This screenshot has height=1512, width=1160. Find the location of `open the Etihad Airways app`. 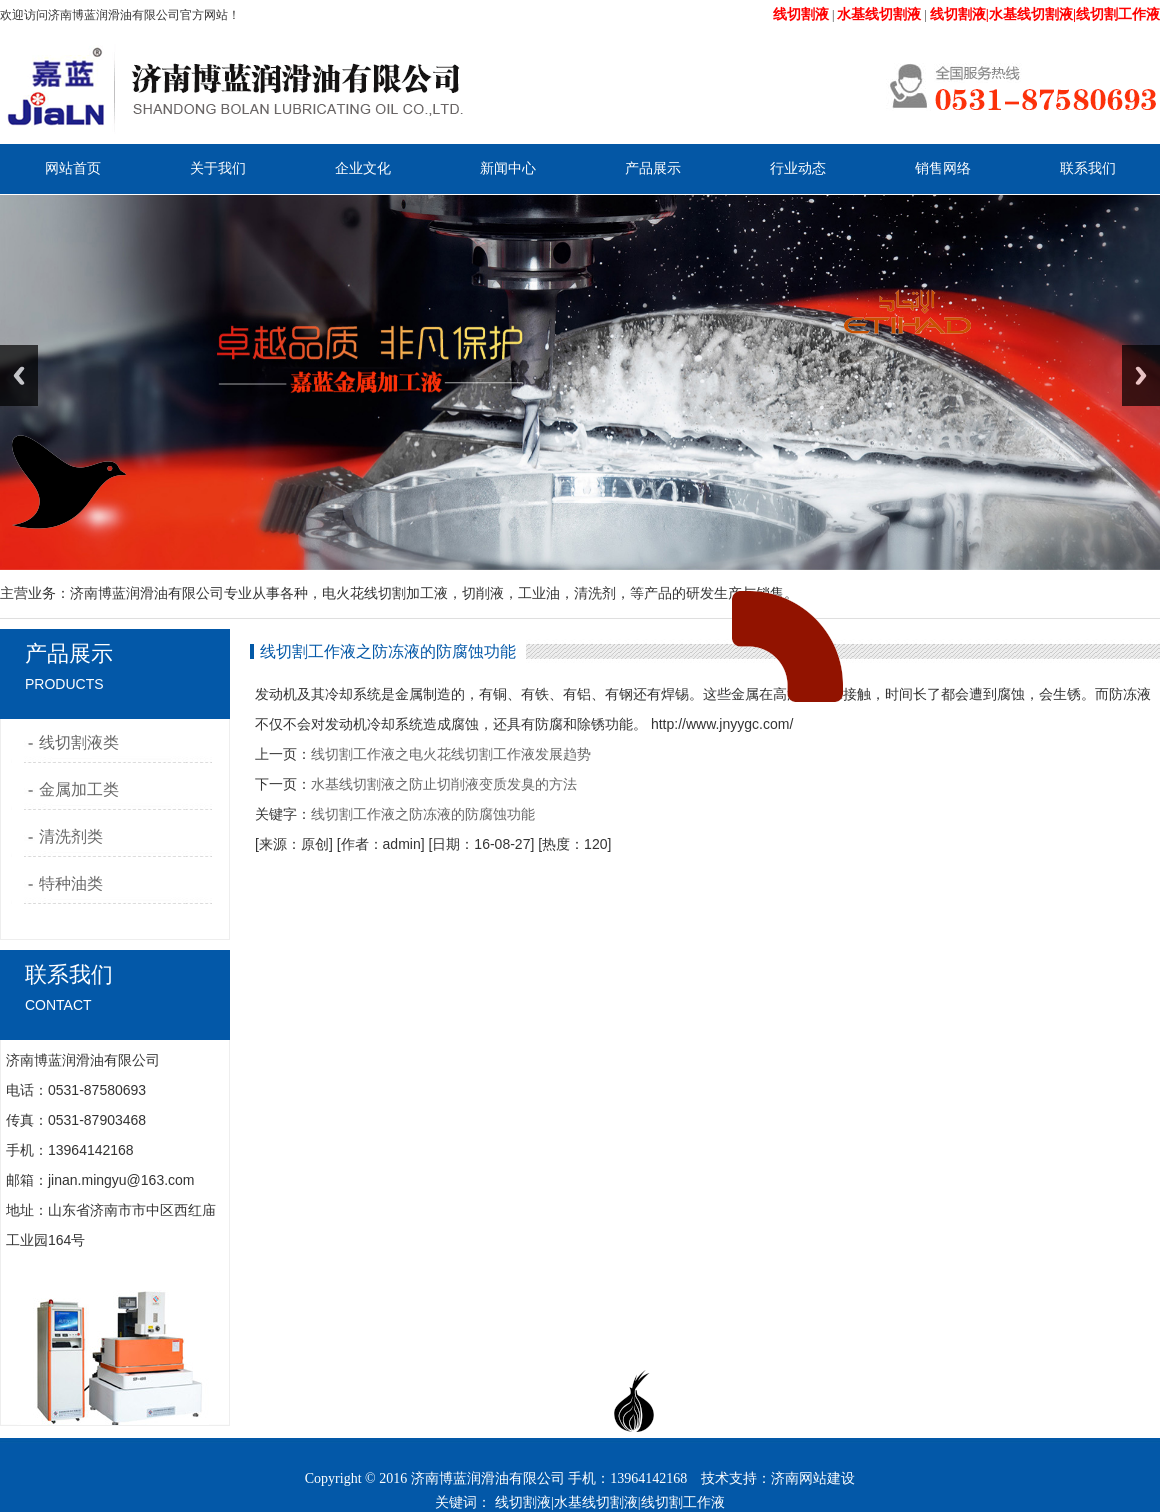

open the Etihad Airways app is located at coordinates (907, 311).